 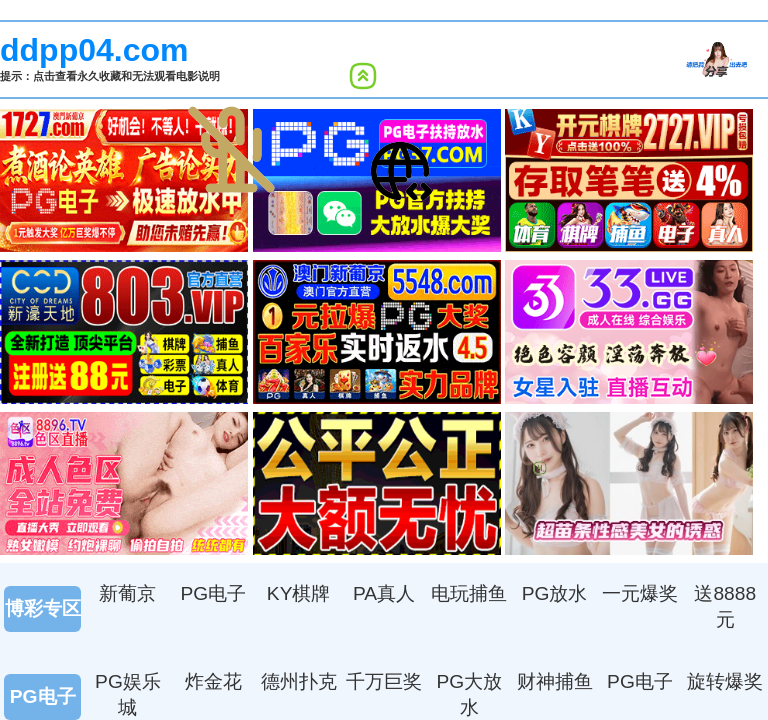 What do you see at coordinates (400, 171) in the screenshot?
I see `access web development tools` at bounding box center [400, 171].